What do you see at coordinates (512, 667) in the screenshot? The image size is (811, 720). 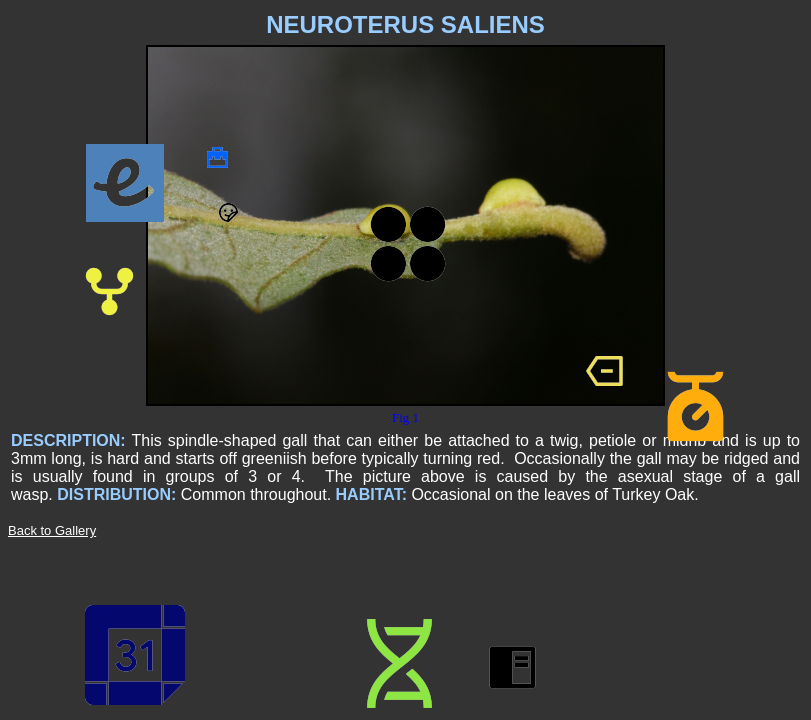 I see `open reading mode or e-reader` at bounding box center [512, 667].